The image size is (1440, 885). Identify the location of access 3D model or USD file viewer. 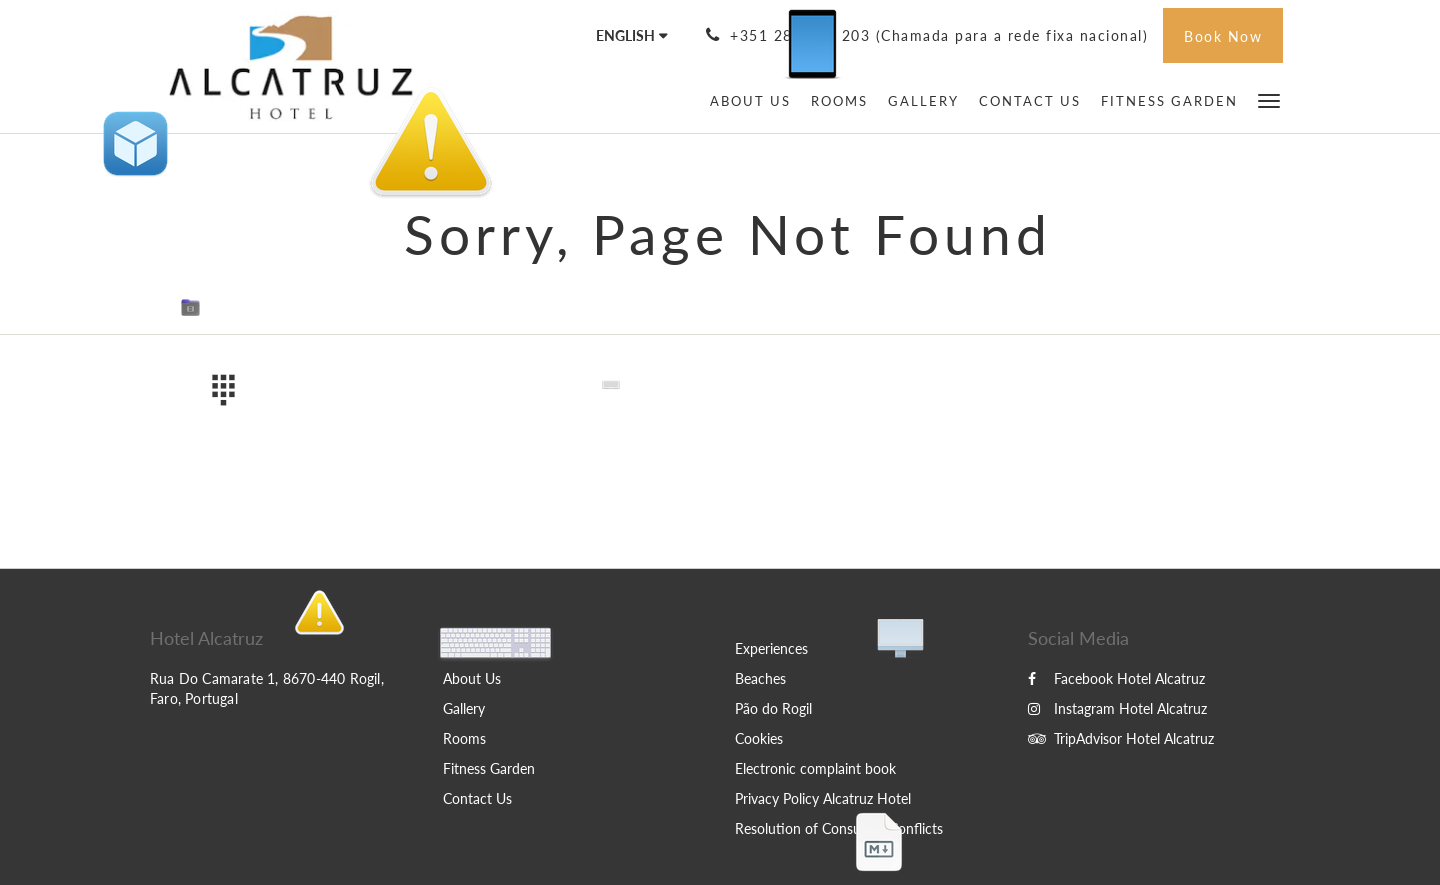
(135, 143).